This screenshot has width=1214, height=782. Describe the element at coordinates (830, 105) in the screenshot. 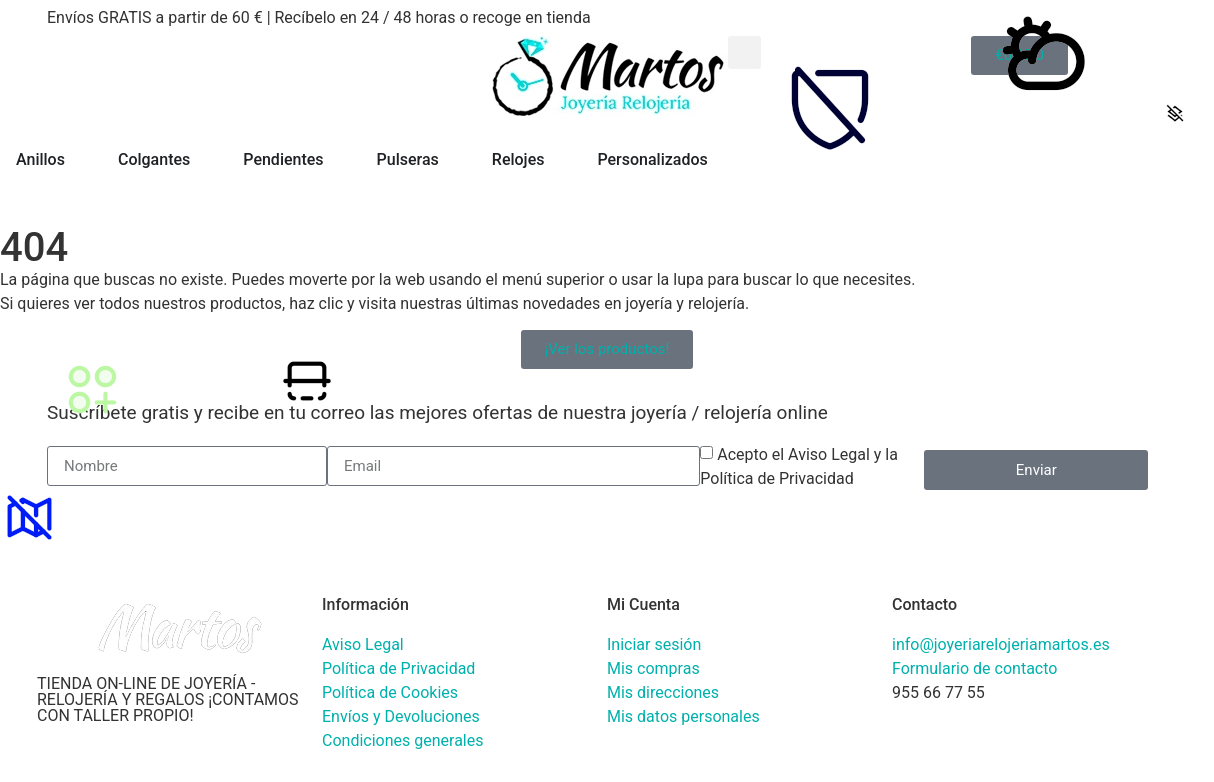

I see `security or protection is disabled` at that location.